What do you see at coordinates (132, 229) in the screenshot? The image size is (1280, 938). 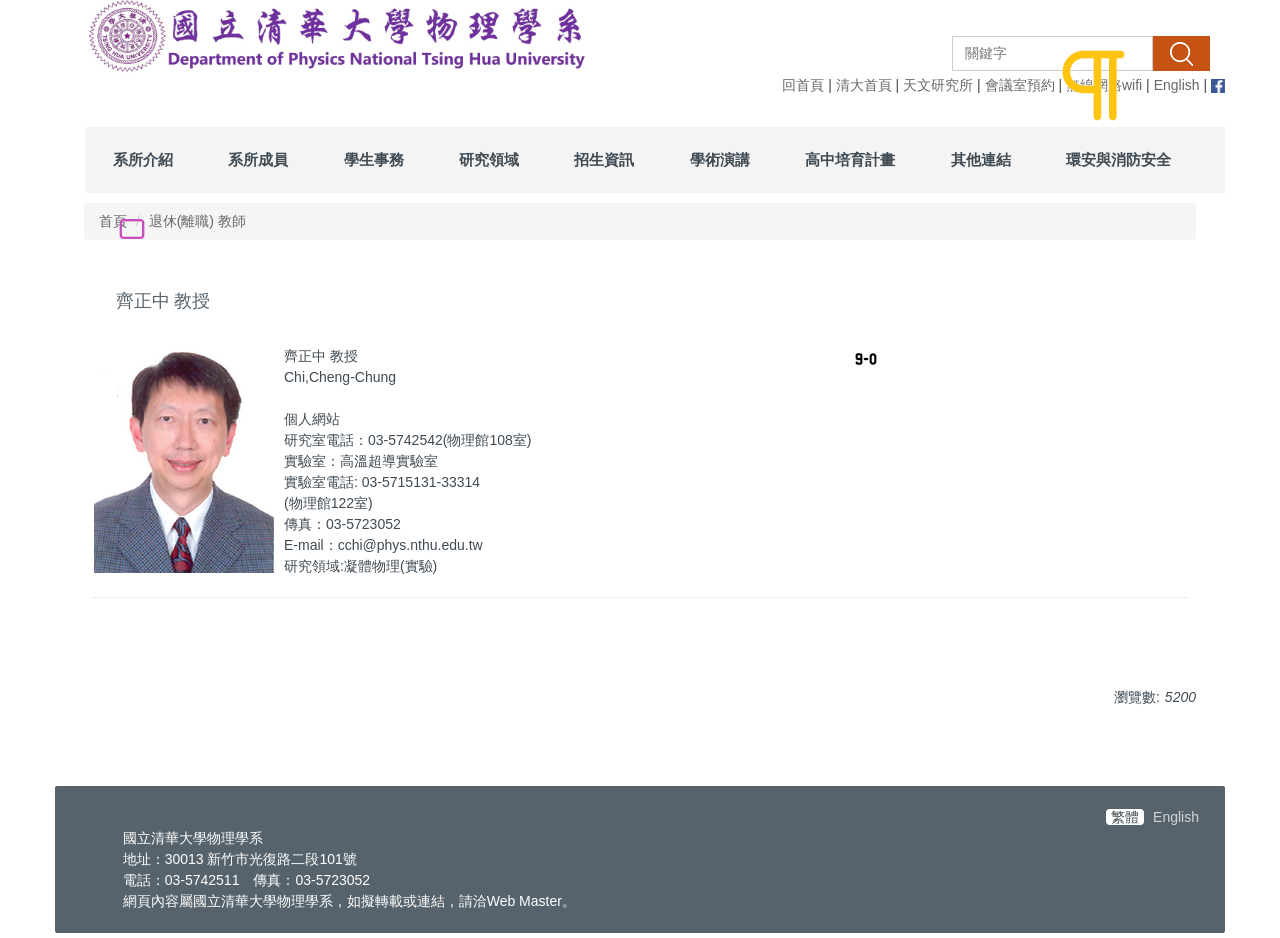 I see `select or define a rectangular area` at bounding box center [132, 229].